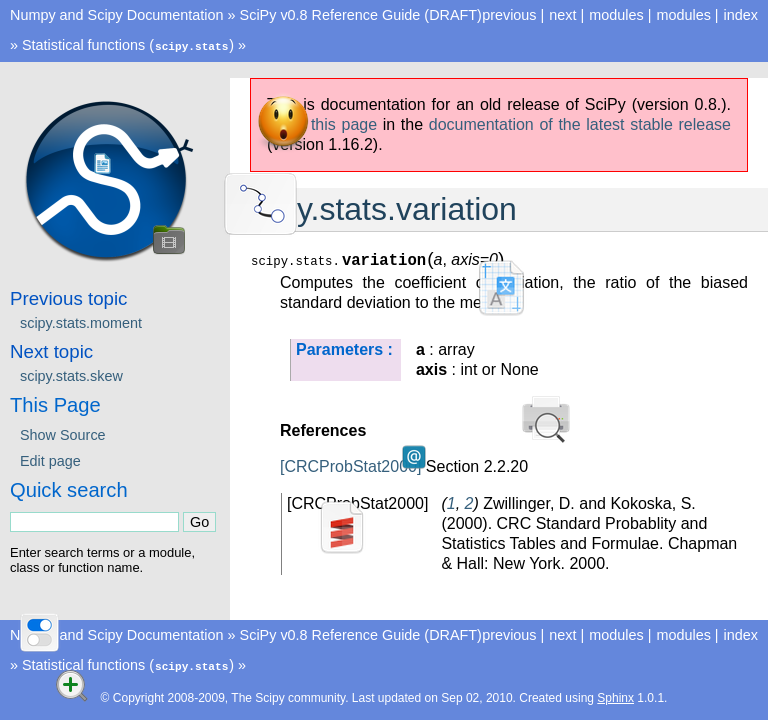 The image size is (768, 720). I want to click on a gettext translation template file (.pot), so click(501, 287).